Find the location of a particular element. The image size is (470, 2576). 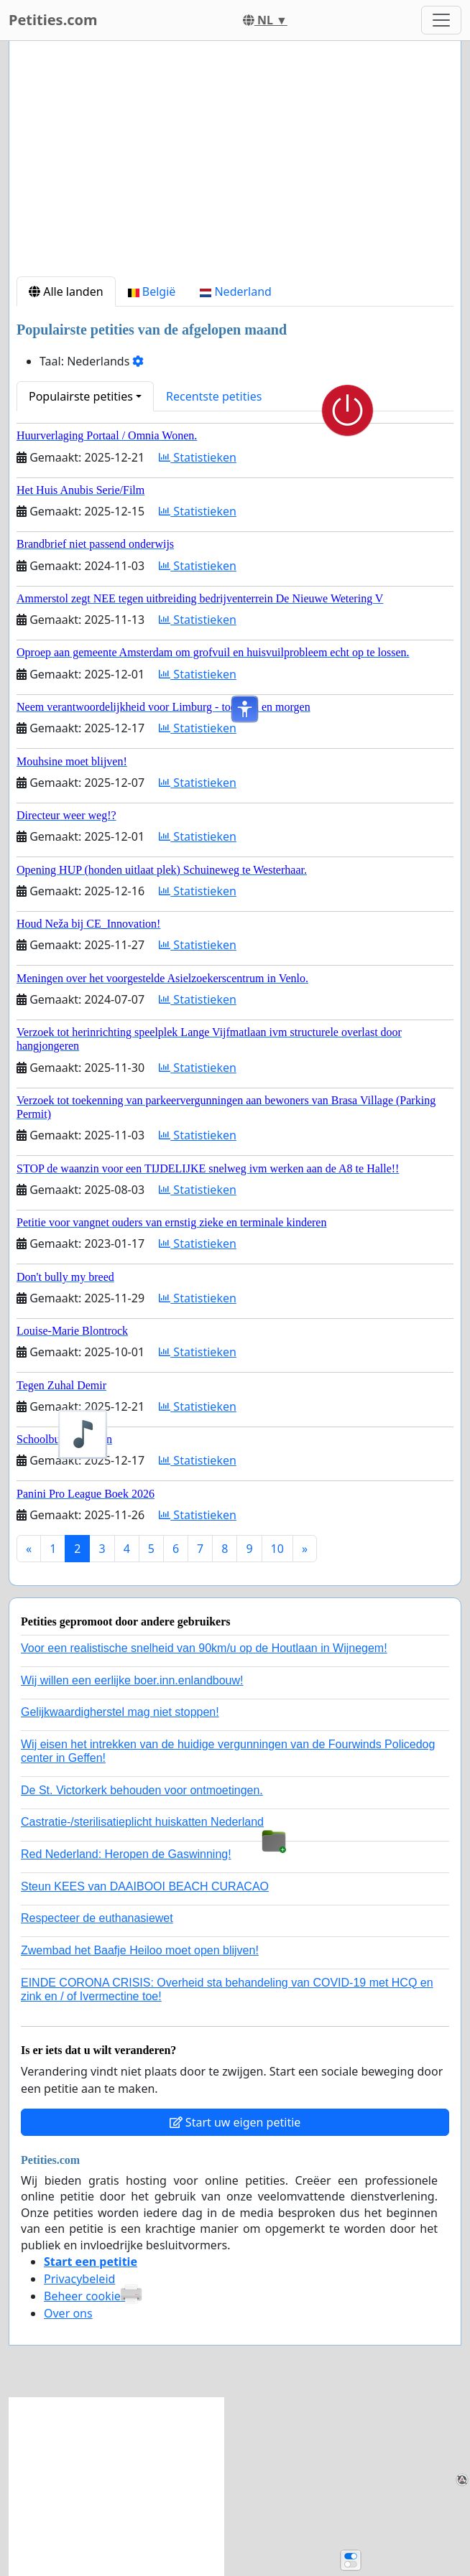

indicates a music or audio file is located at coordinates (83, 1434).